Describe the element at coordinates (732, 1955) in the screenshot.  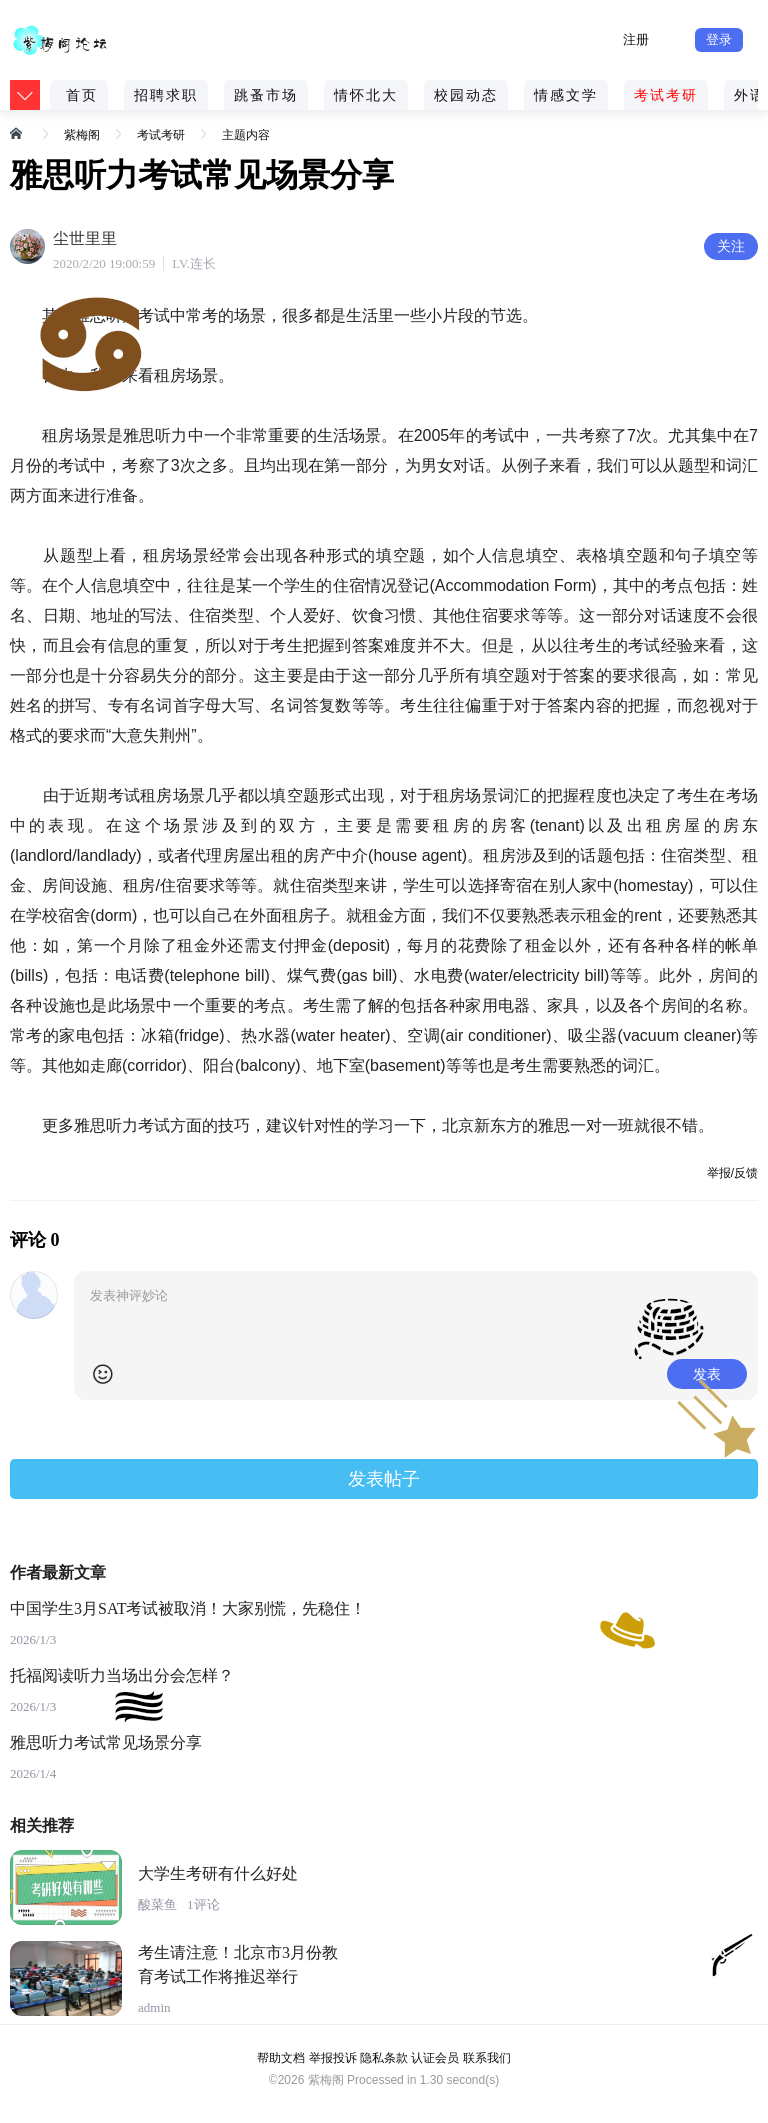
I see `select sawed-off shotgun weapon` at that location.